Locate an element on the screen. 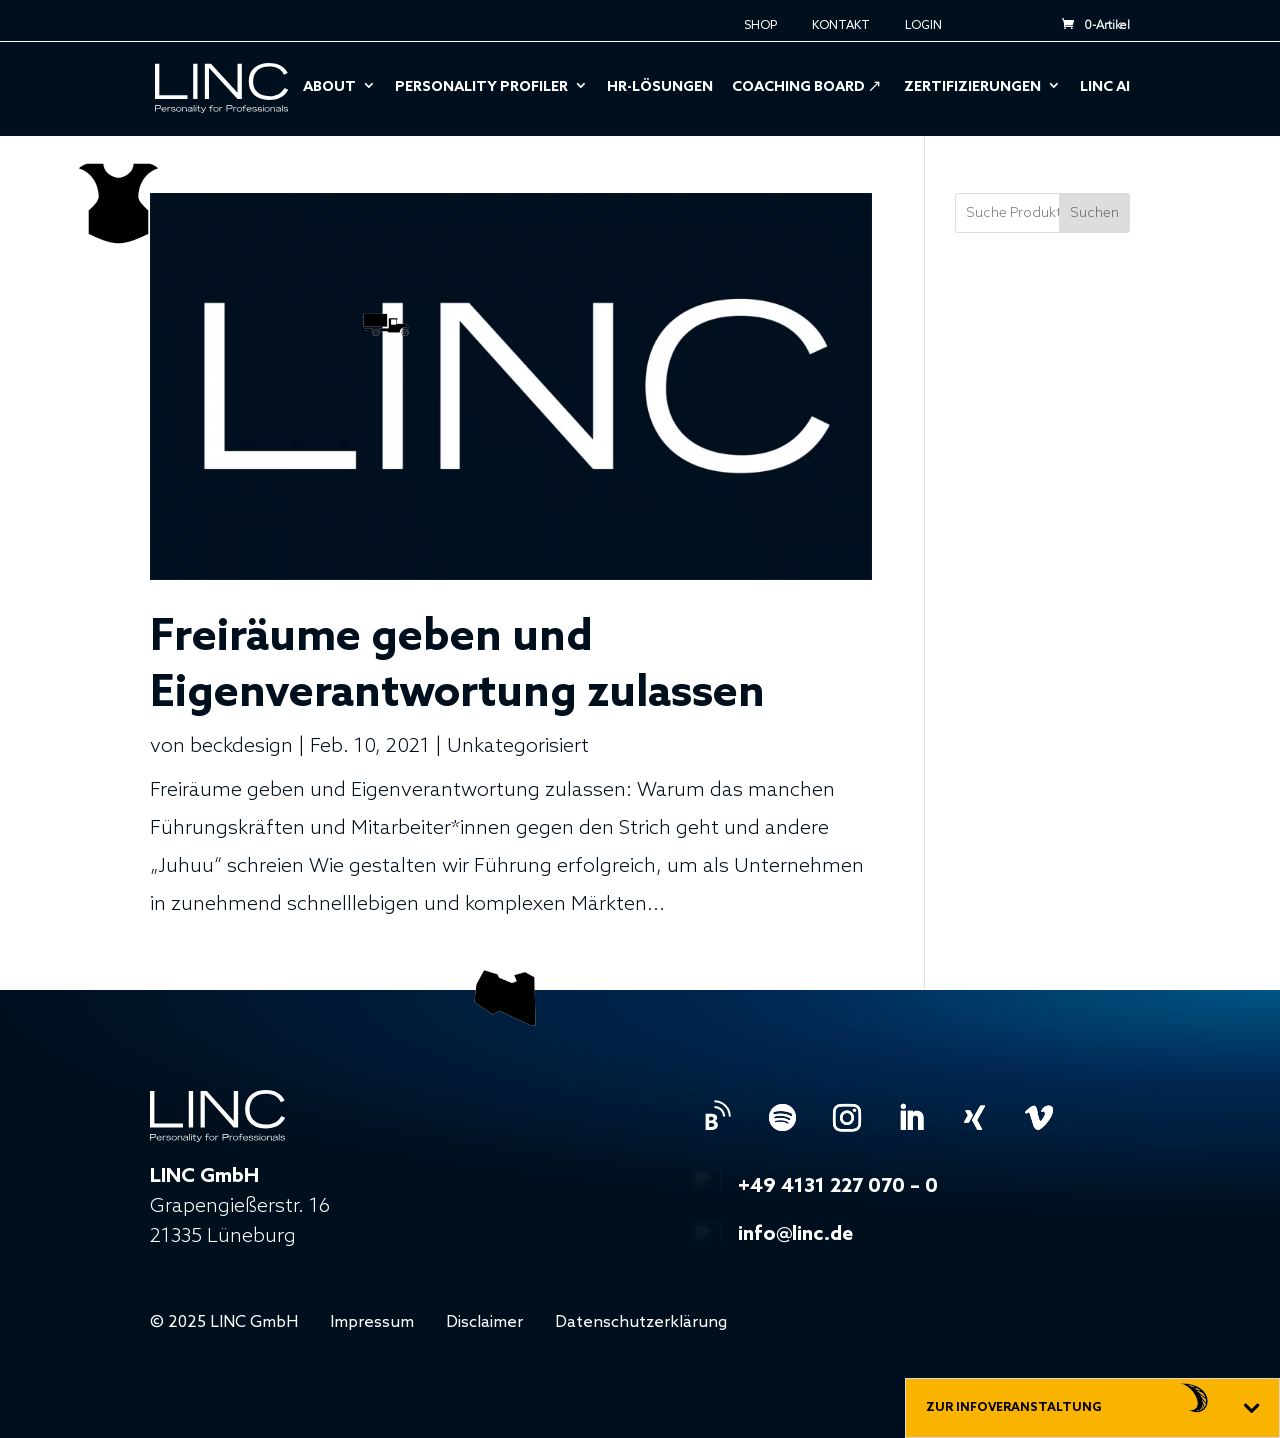 Image resolution: width=1280 pixels, height=1438 pixels. indicates a slash or cutting attack action is located at coordinates (1194, 1398).